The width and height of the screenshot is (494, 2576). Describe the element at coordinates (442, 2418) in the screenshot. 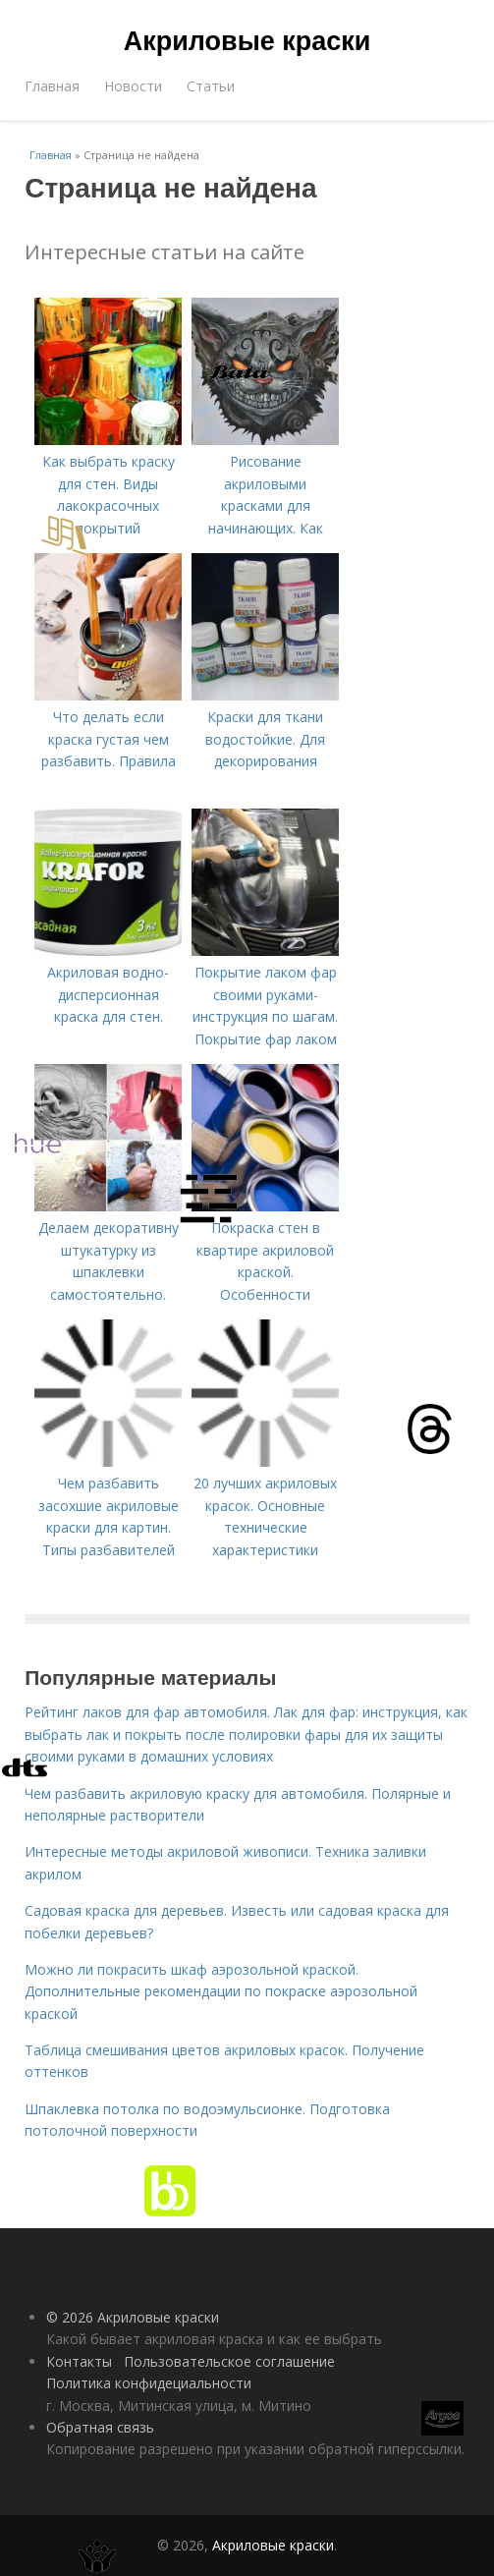

I see `Argos retailer logo` at that location.